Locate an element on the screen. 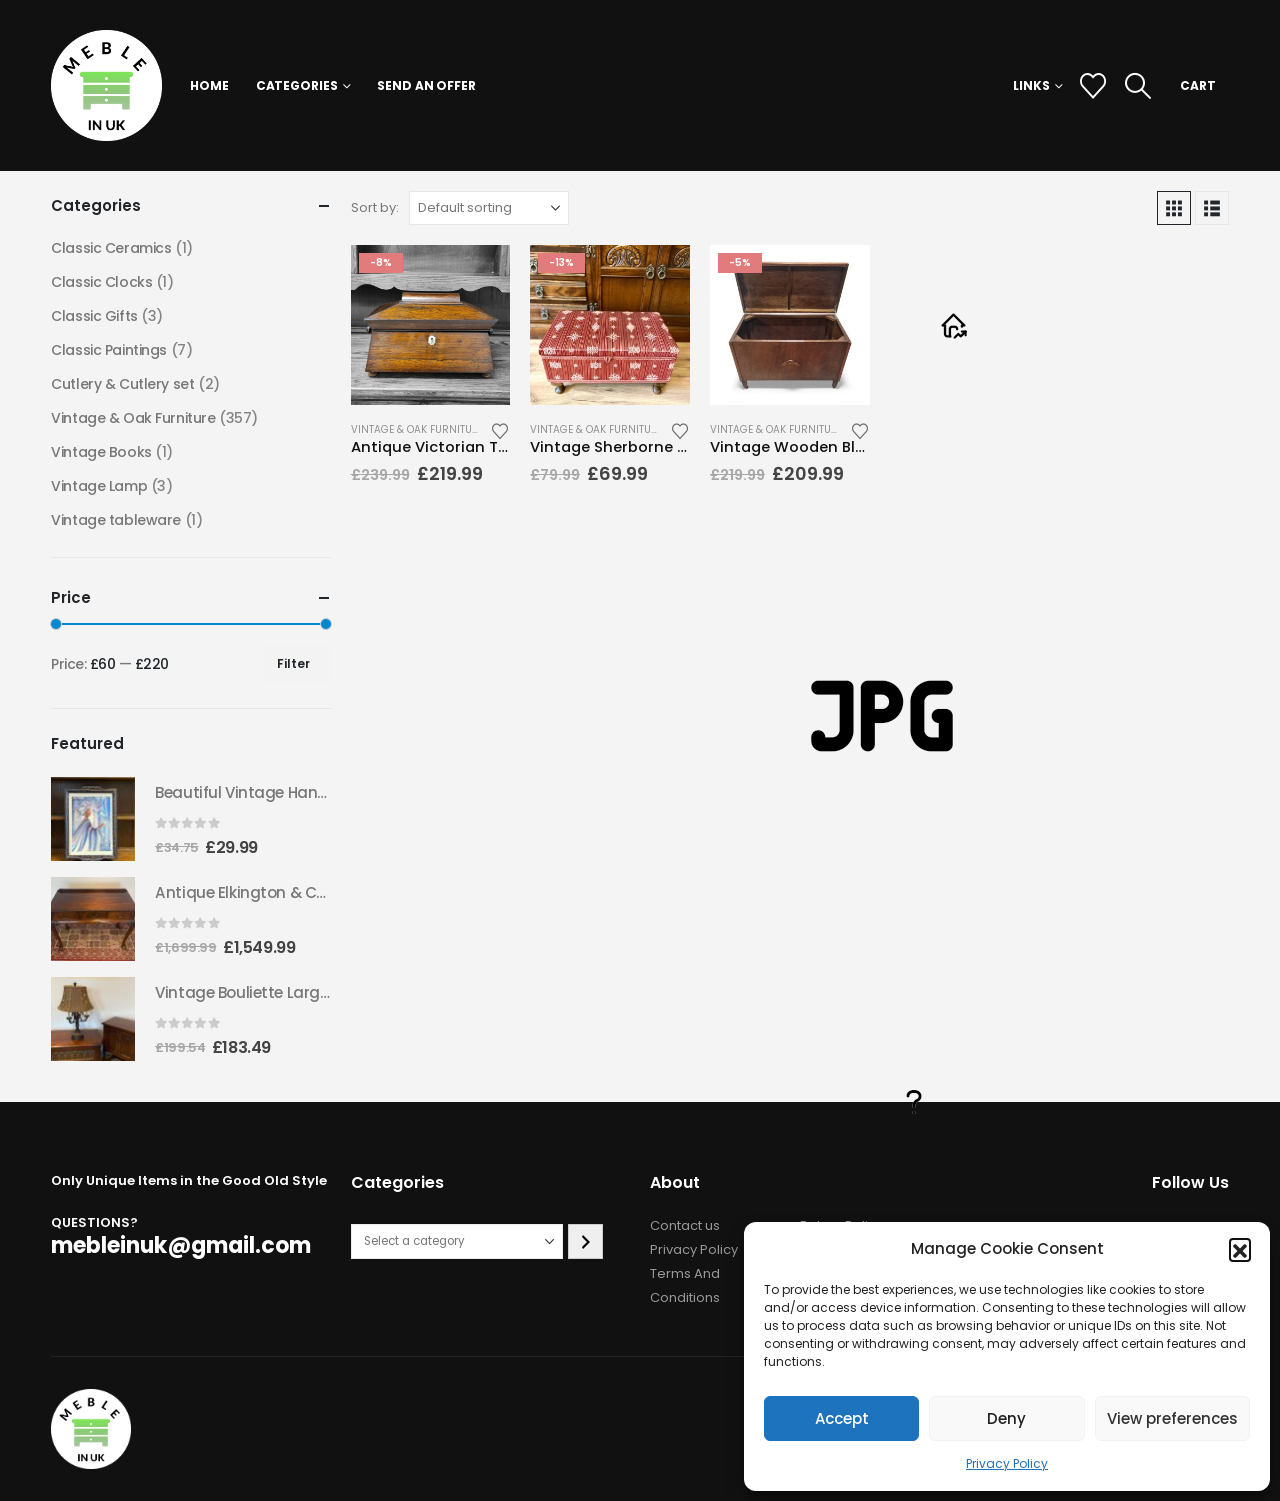  access help or support is located at coordinates (914, 1102).